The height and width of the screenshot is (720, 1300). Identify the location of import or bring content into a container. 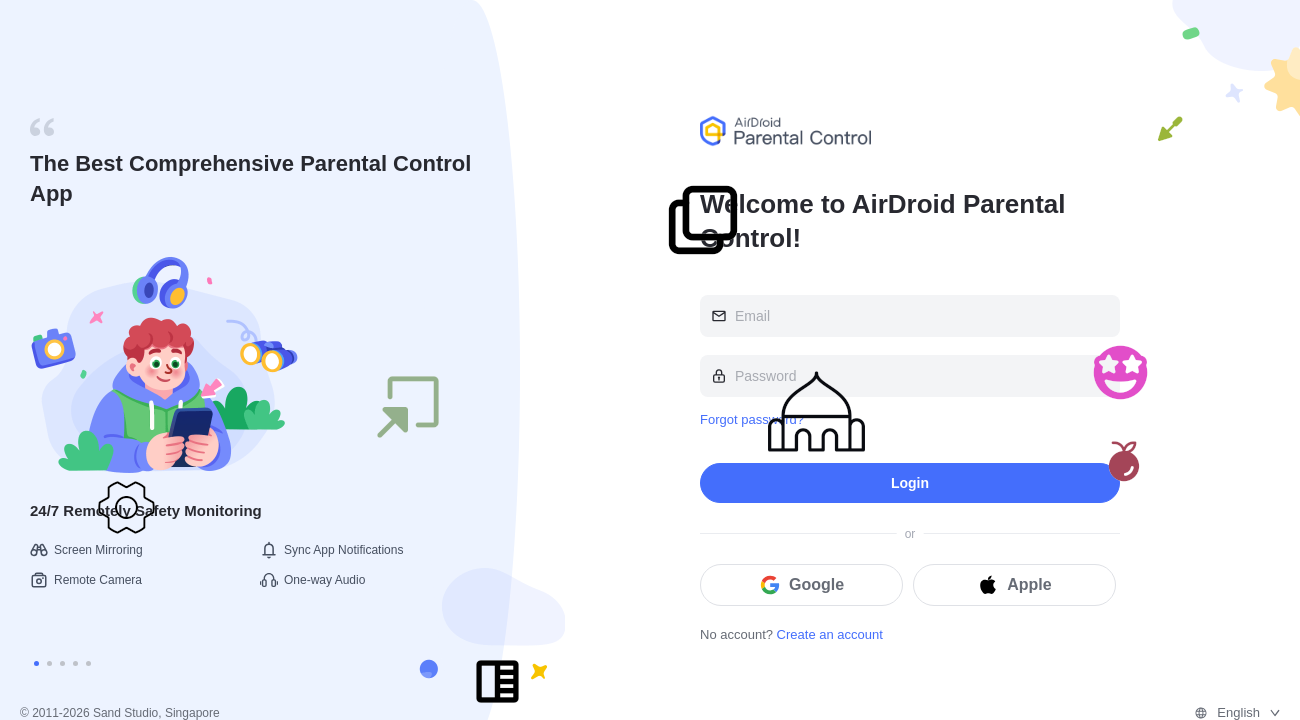
(408, 407).